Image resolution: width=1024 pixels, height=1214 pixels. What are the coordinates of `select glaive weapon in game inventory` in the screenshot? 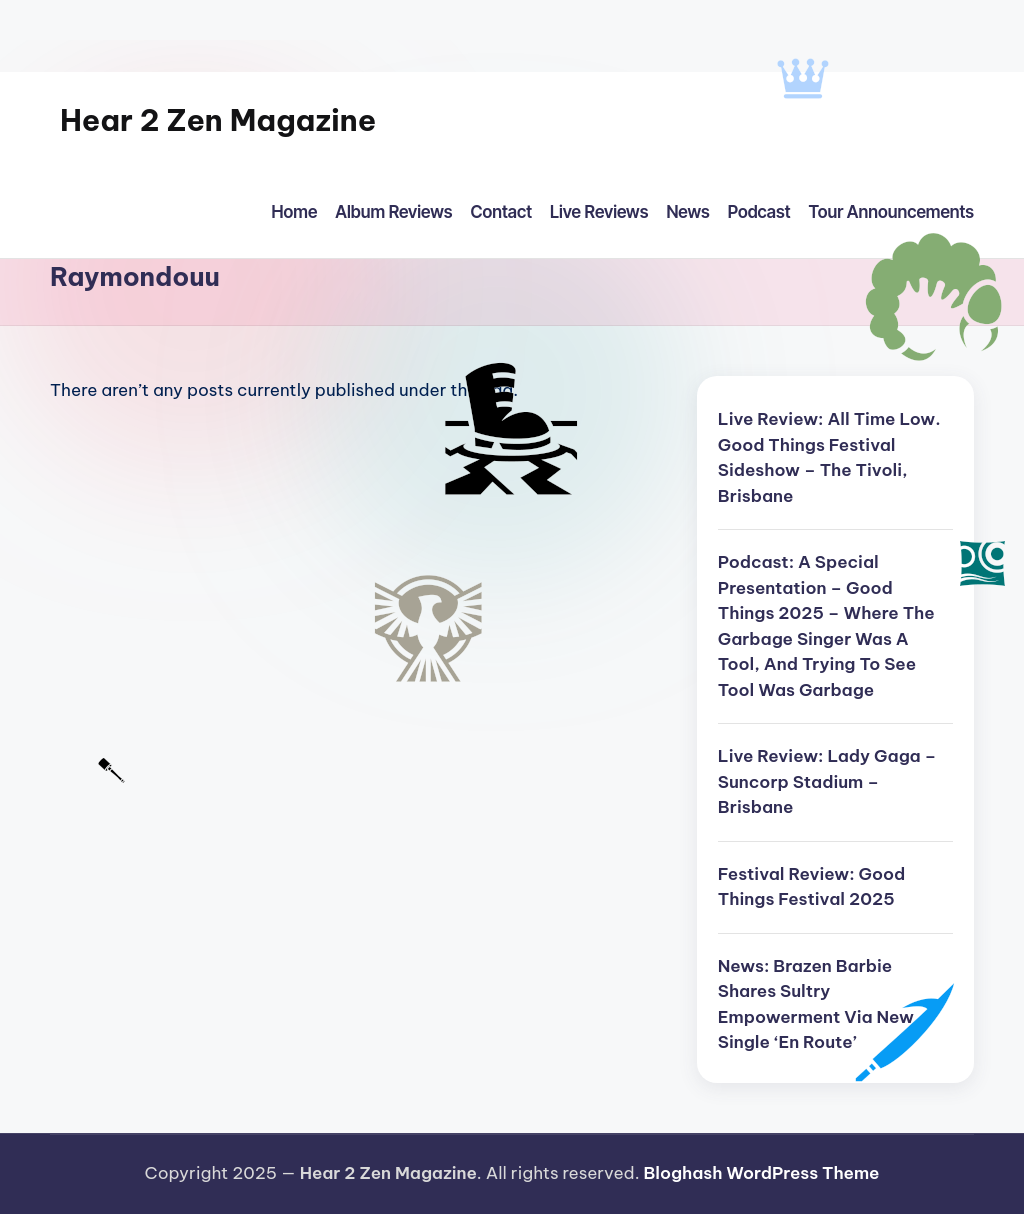 It's located at (905, 1031).